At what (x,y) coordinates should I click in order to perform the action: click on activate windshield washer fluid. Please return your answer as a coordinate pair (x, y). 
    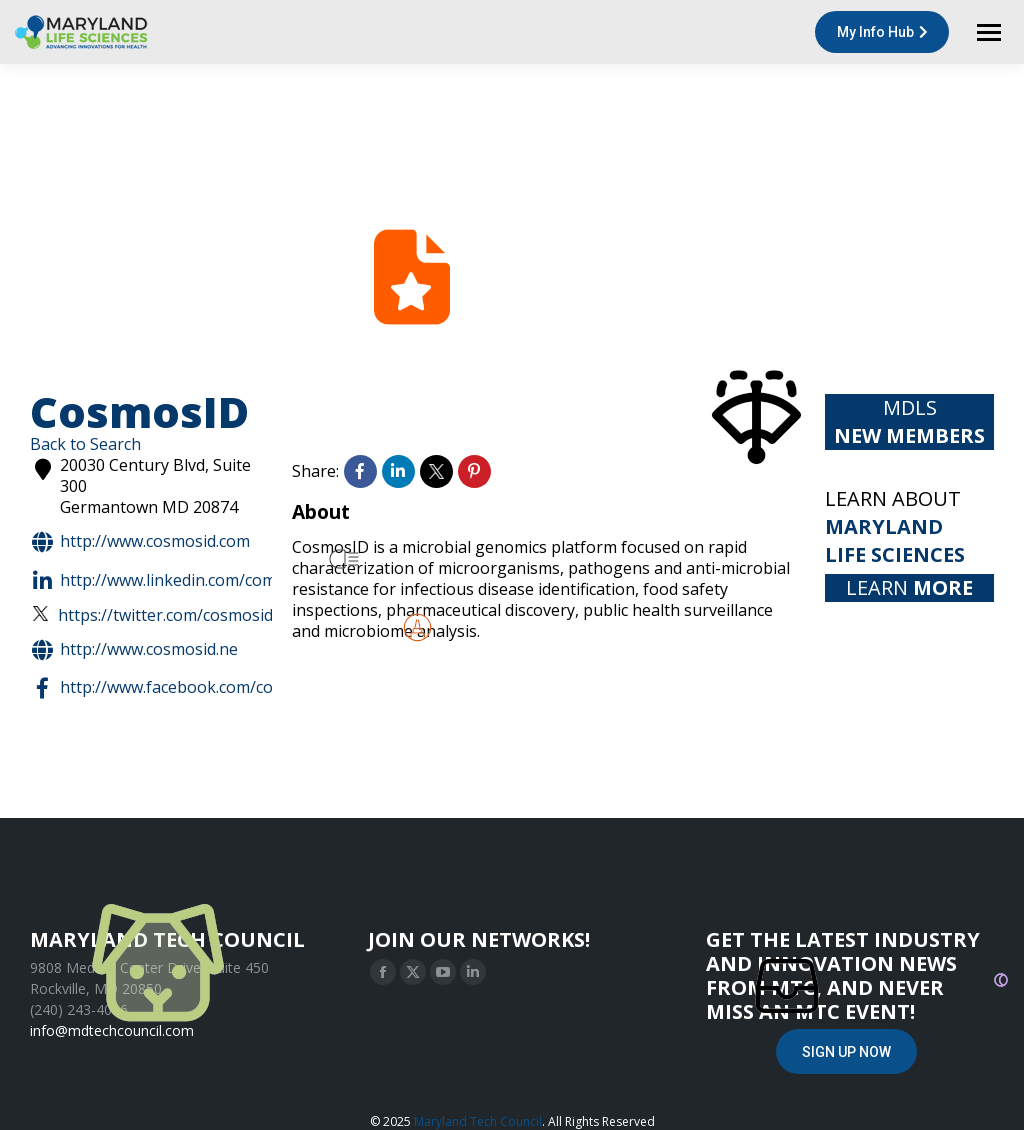
    Looking at the image, I should click on (756, 419).